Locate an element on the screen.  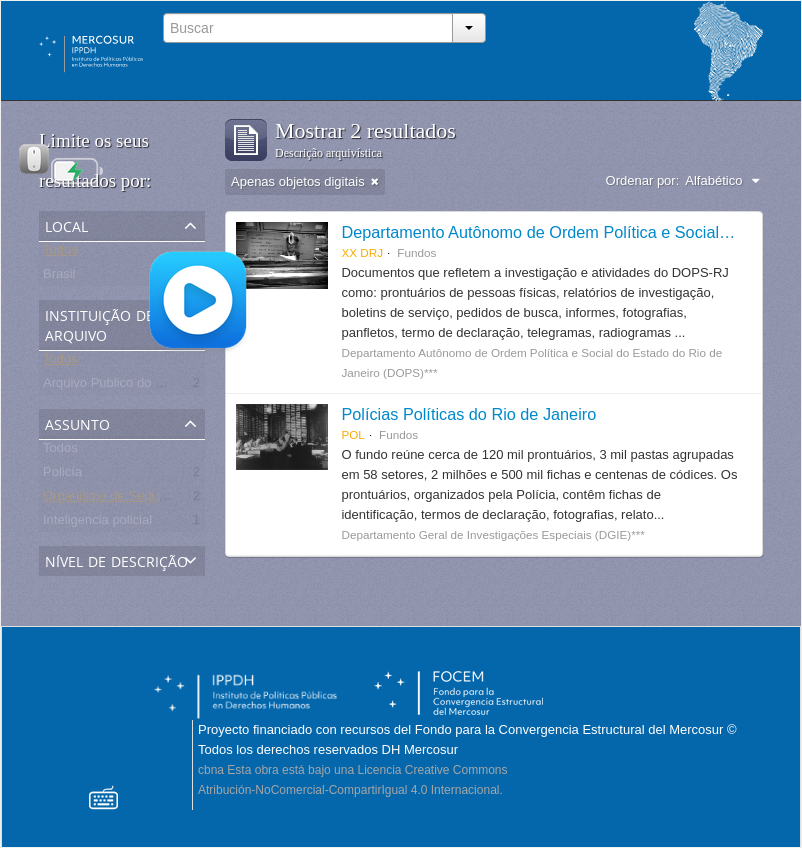
battery at 50% and currently charging is located at coordinates (77, 171).